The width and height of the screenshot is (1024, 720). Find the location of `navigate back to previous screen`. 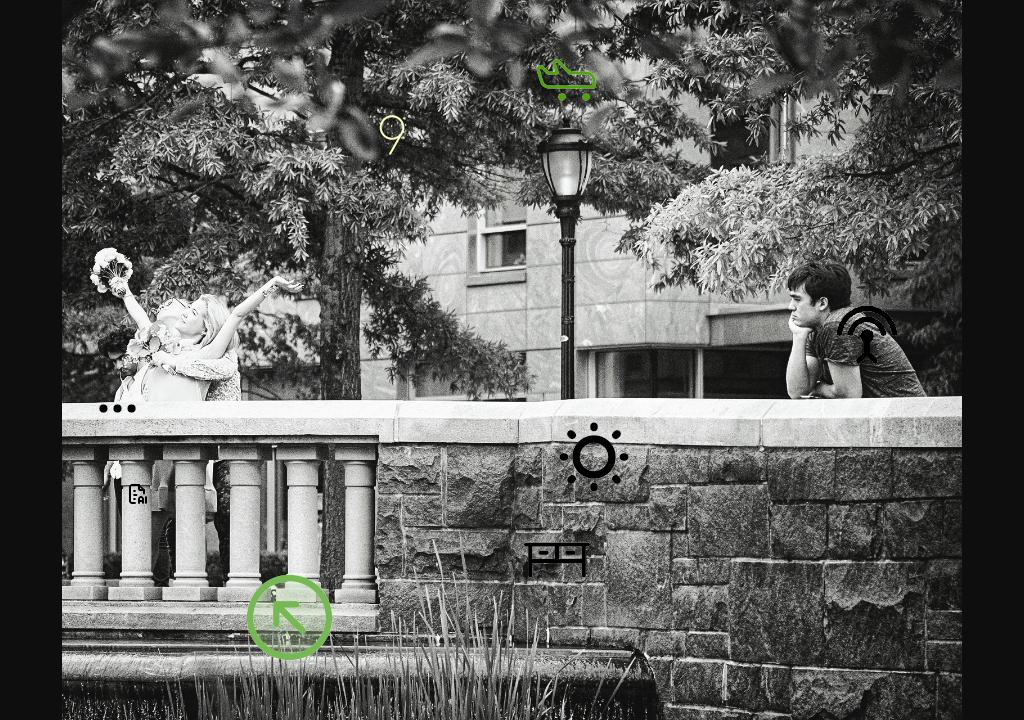

navigate back to previous screen is located at coordinates (289, 617).